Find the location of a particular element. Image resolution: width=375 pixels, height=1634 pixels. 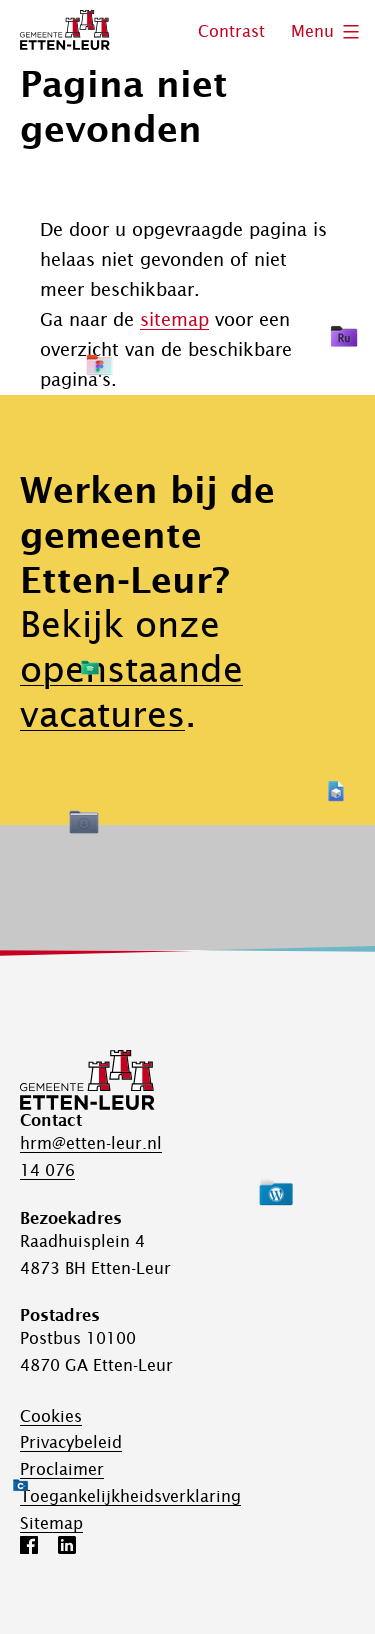

open folder containing Spotify downloads is located at coordinates (90, 668).